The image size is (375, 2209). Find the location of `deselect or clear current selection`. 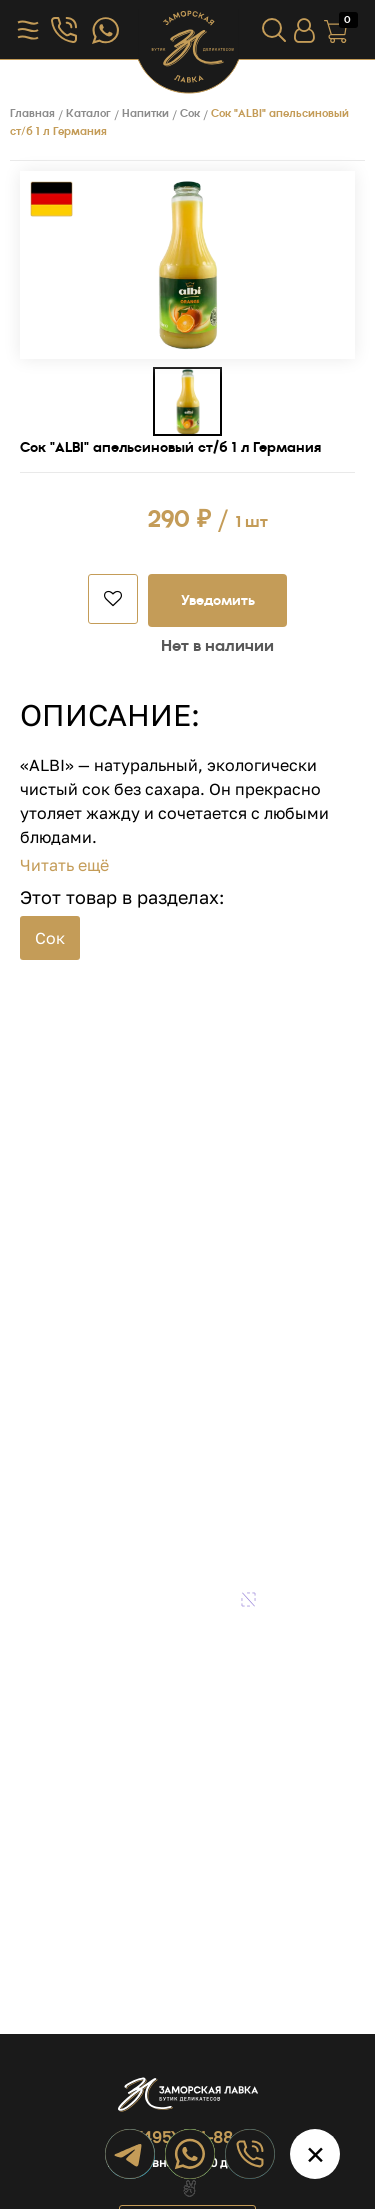

deselect or clear current selection is located at coordinates (248, 1599).